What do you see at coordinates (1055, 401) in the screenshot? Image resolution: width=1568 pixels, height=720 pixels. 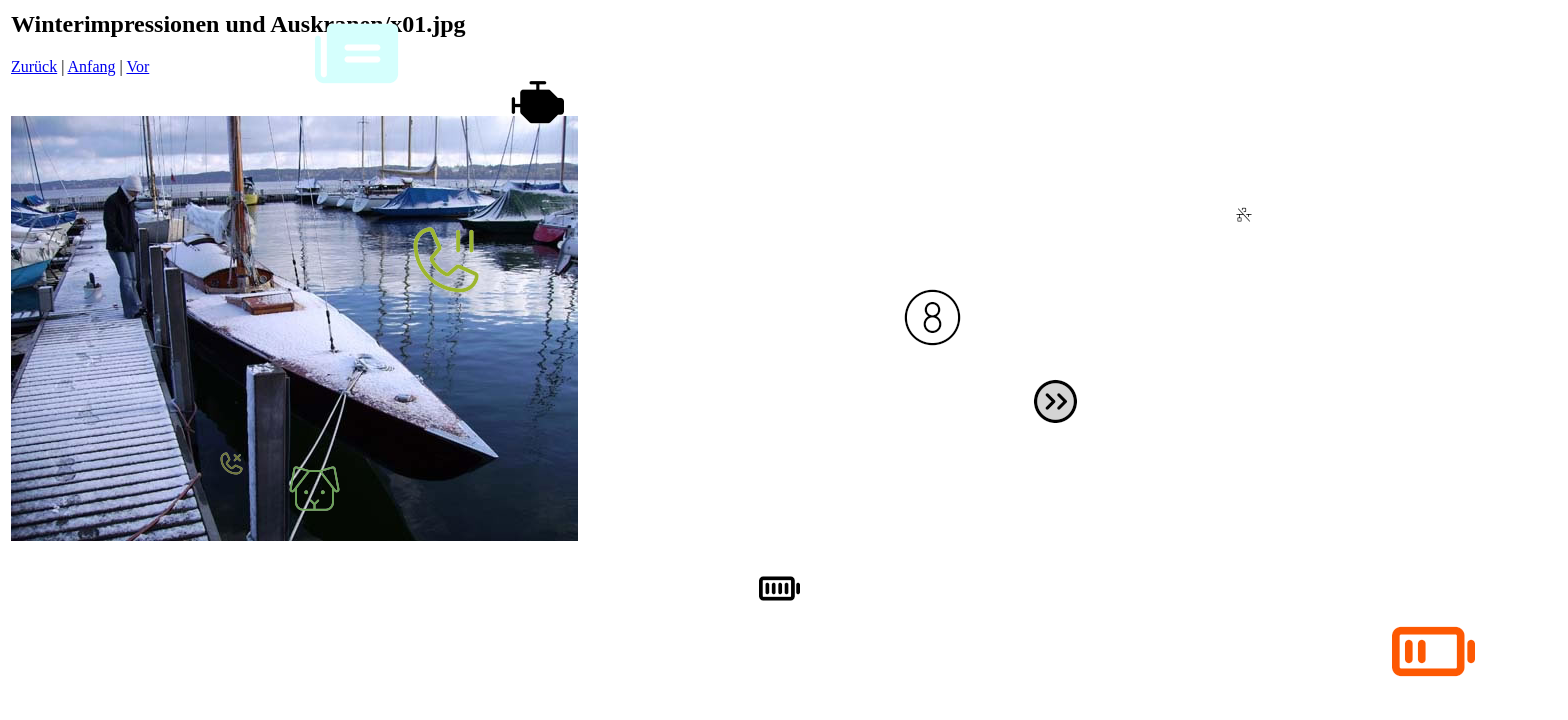 I see `skip forward or advance to the next item` at bounding box center [1055, 401].